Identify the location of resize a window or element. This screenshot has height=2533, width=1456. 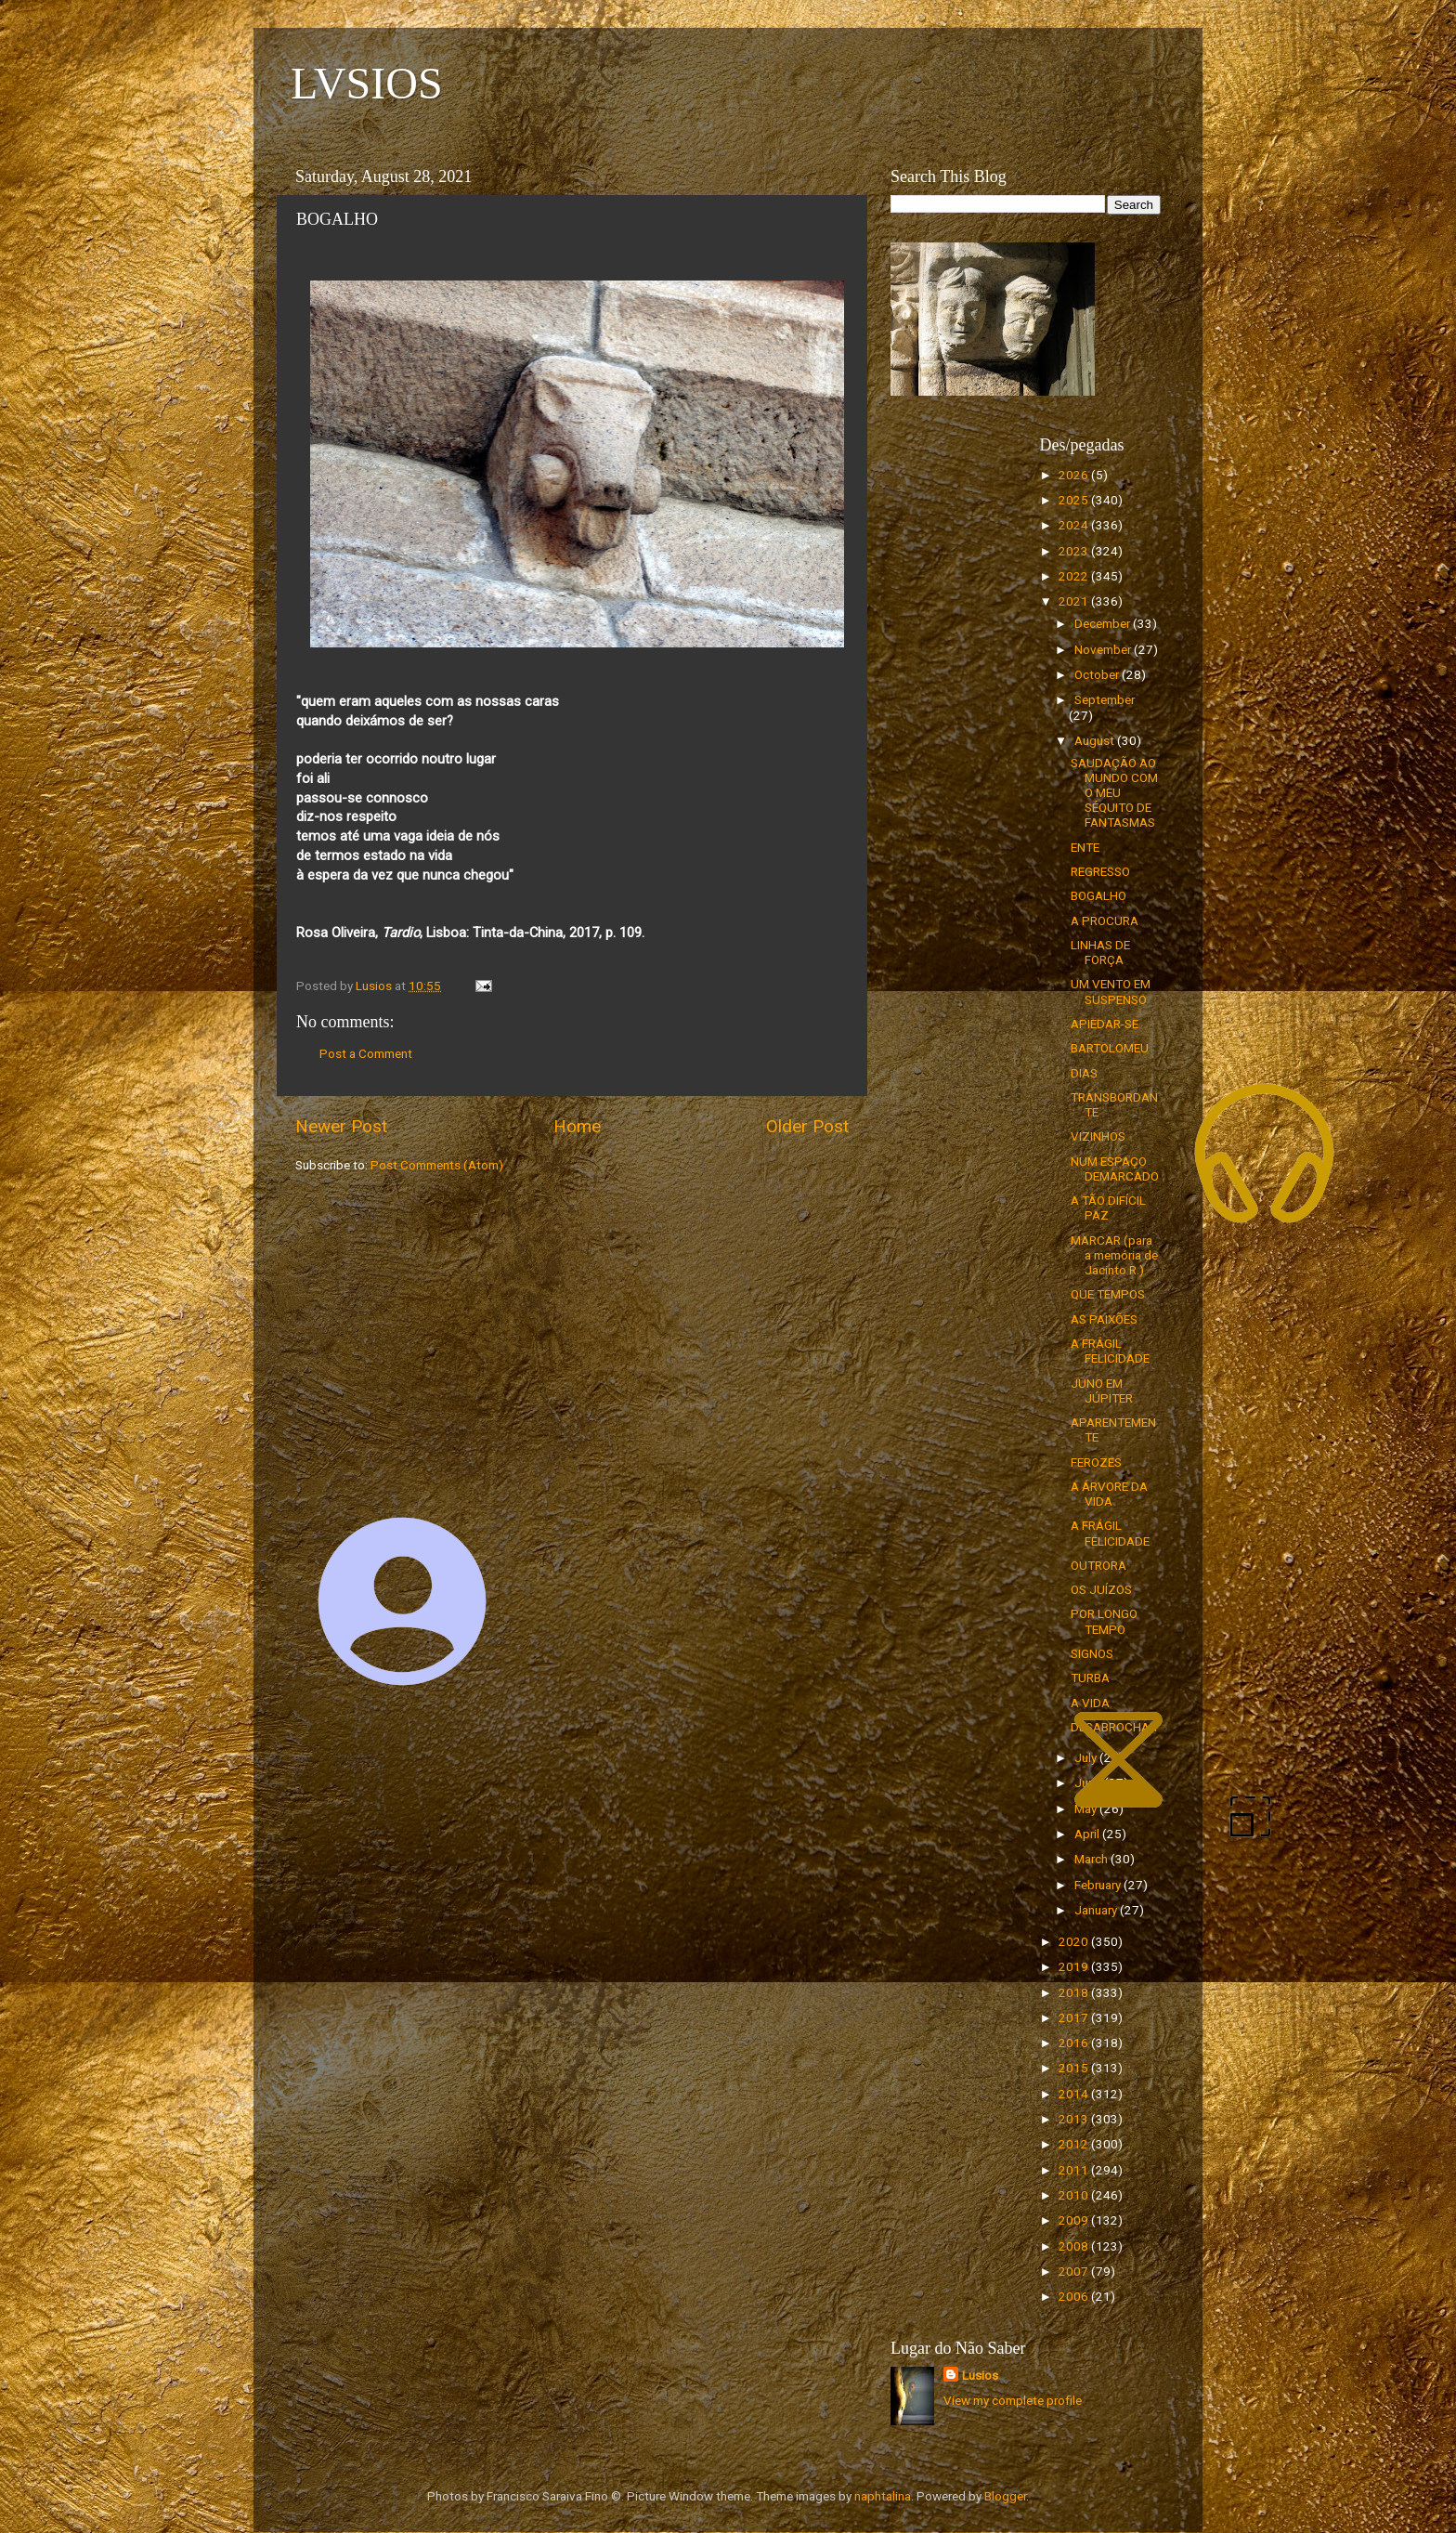
(1250, 1816).